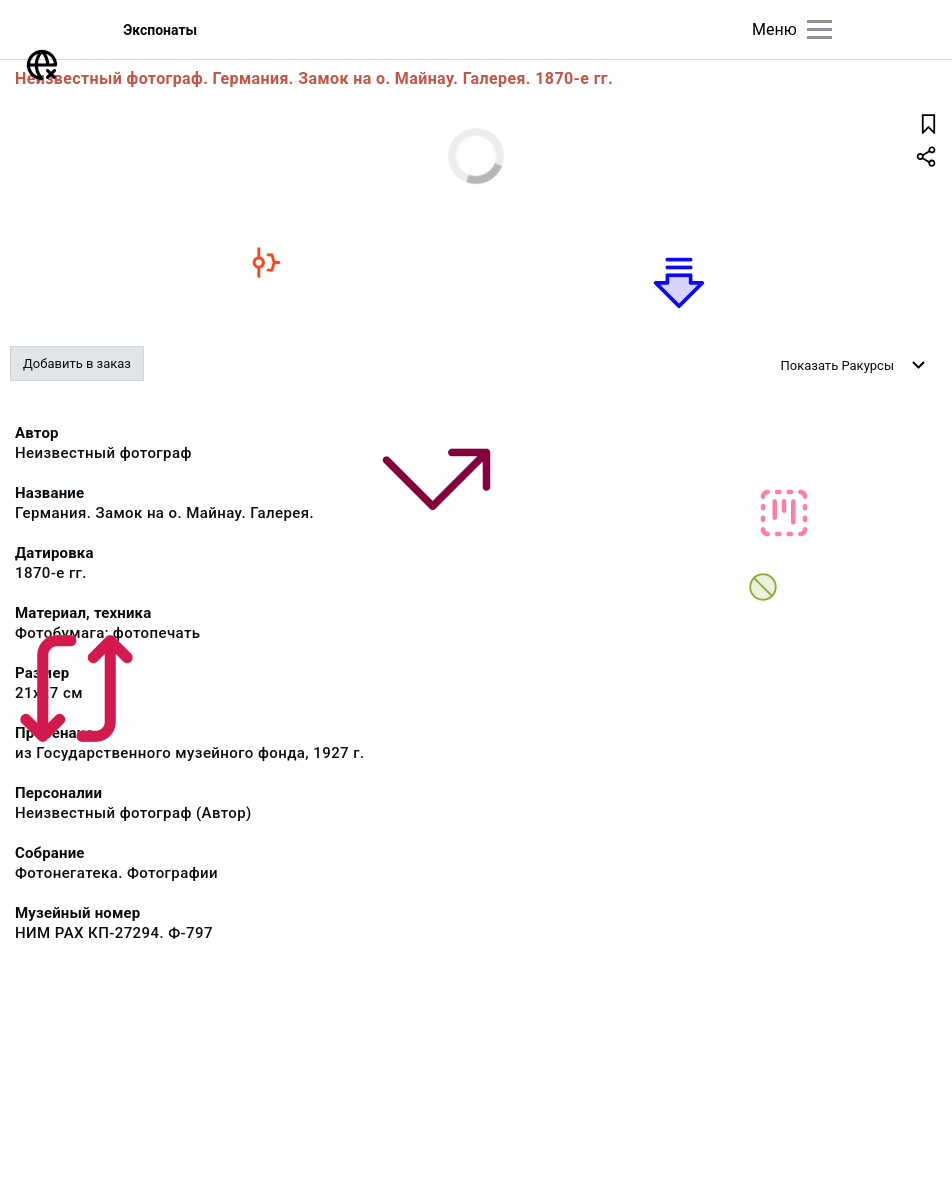  I want to click on download file or content, so click(679, 281).